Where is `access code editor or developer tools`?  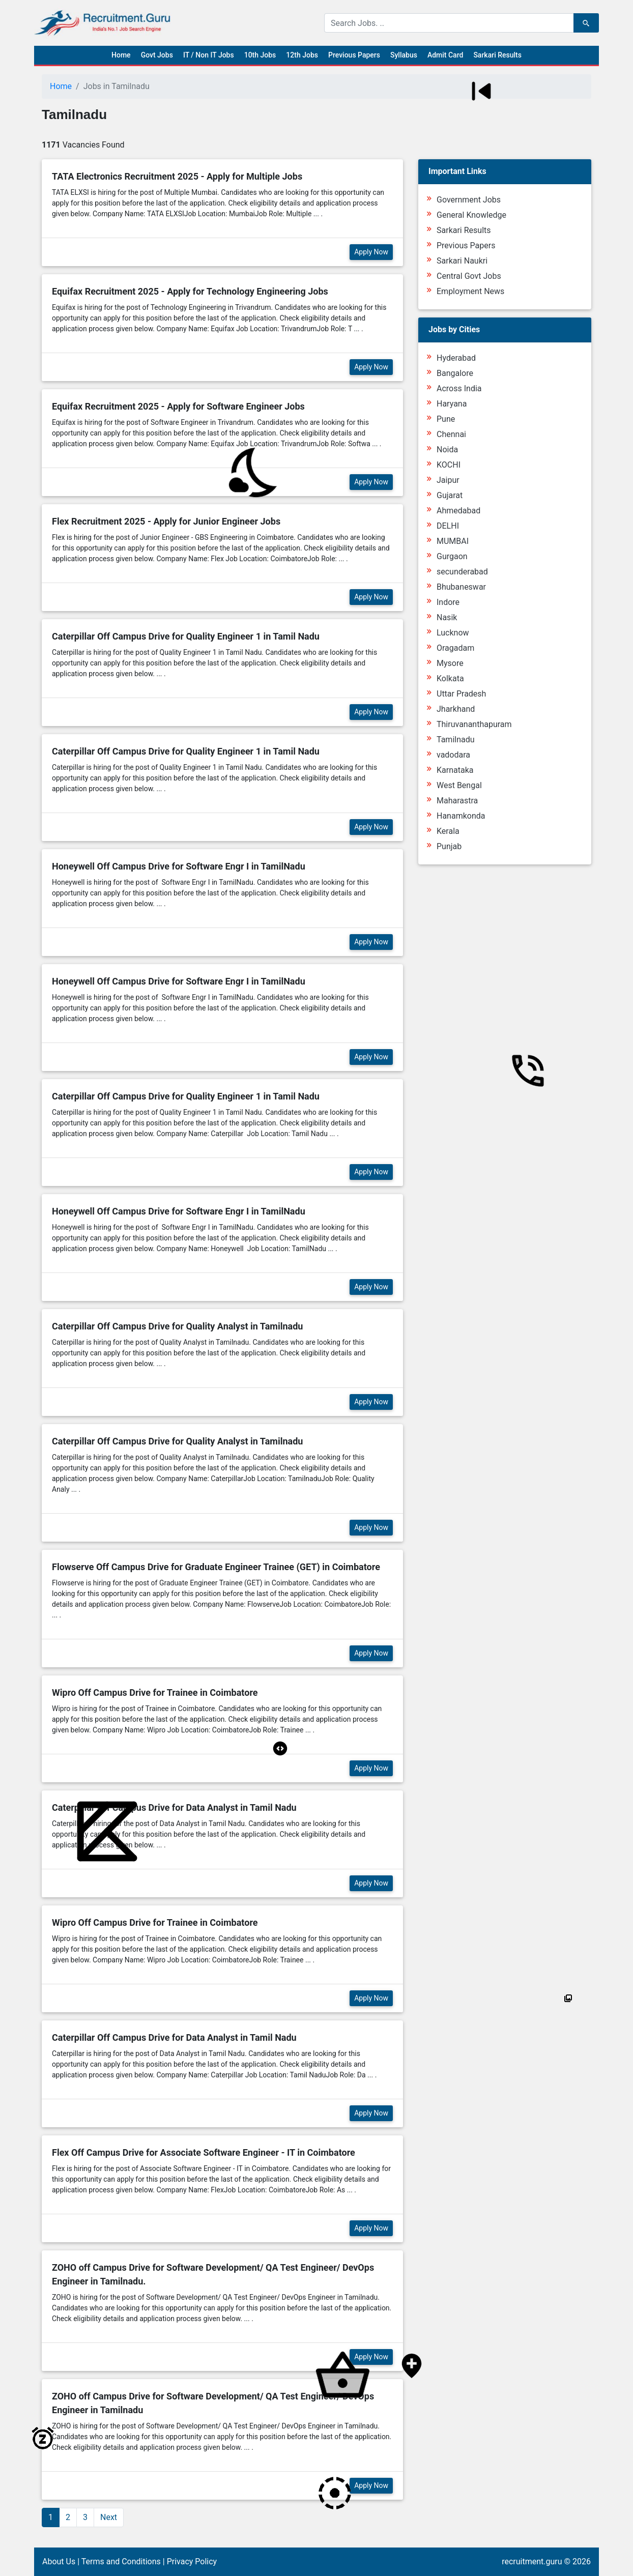
access code editor or developer tools is located at coordinates (280, 1748).